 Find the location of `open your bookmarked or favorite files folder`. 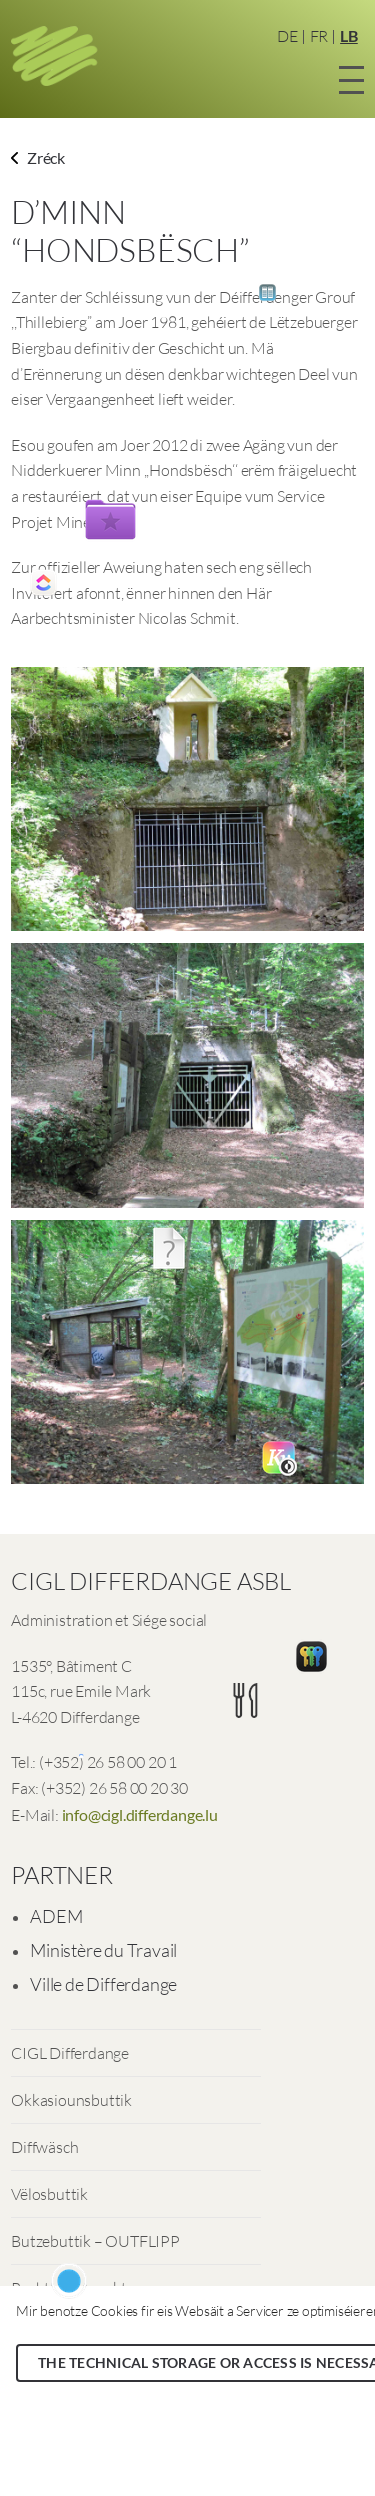

open your bookmarked or favorite files folder is located at coordinates (110, 519).